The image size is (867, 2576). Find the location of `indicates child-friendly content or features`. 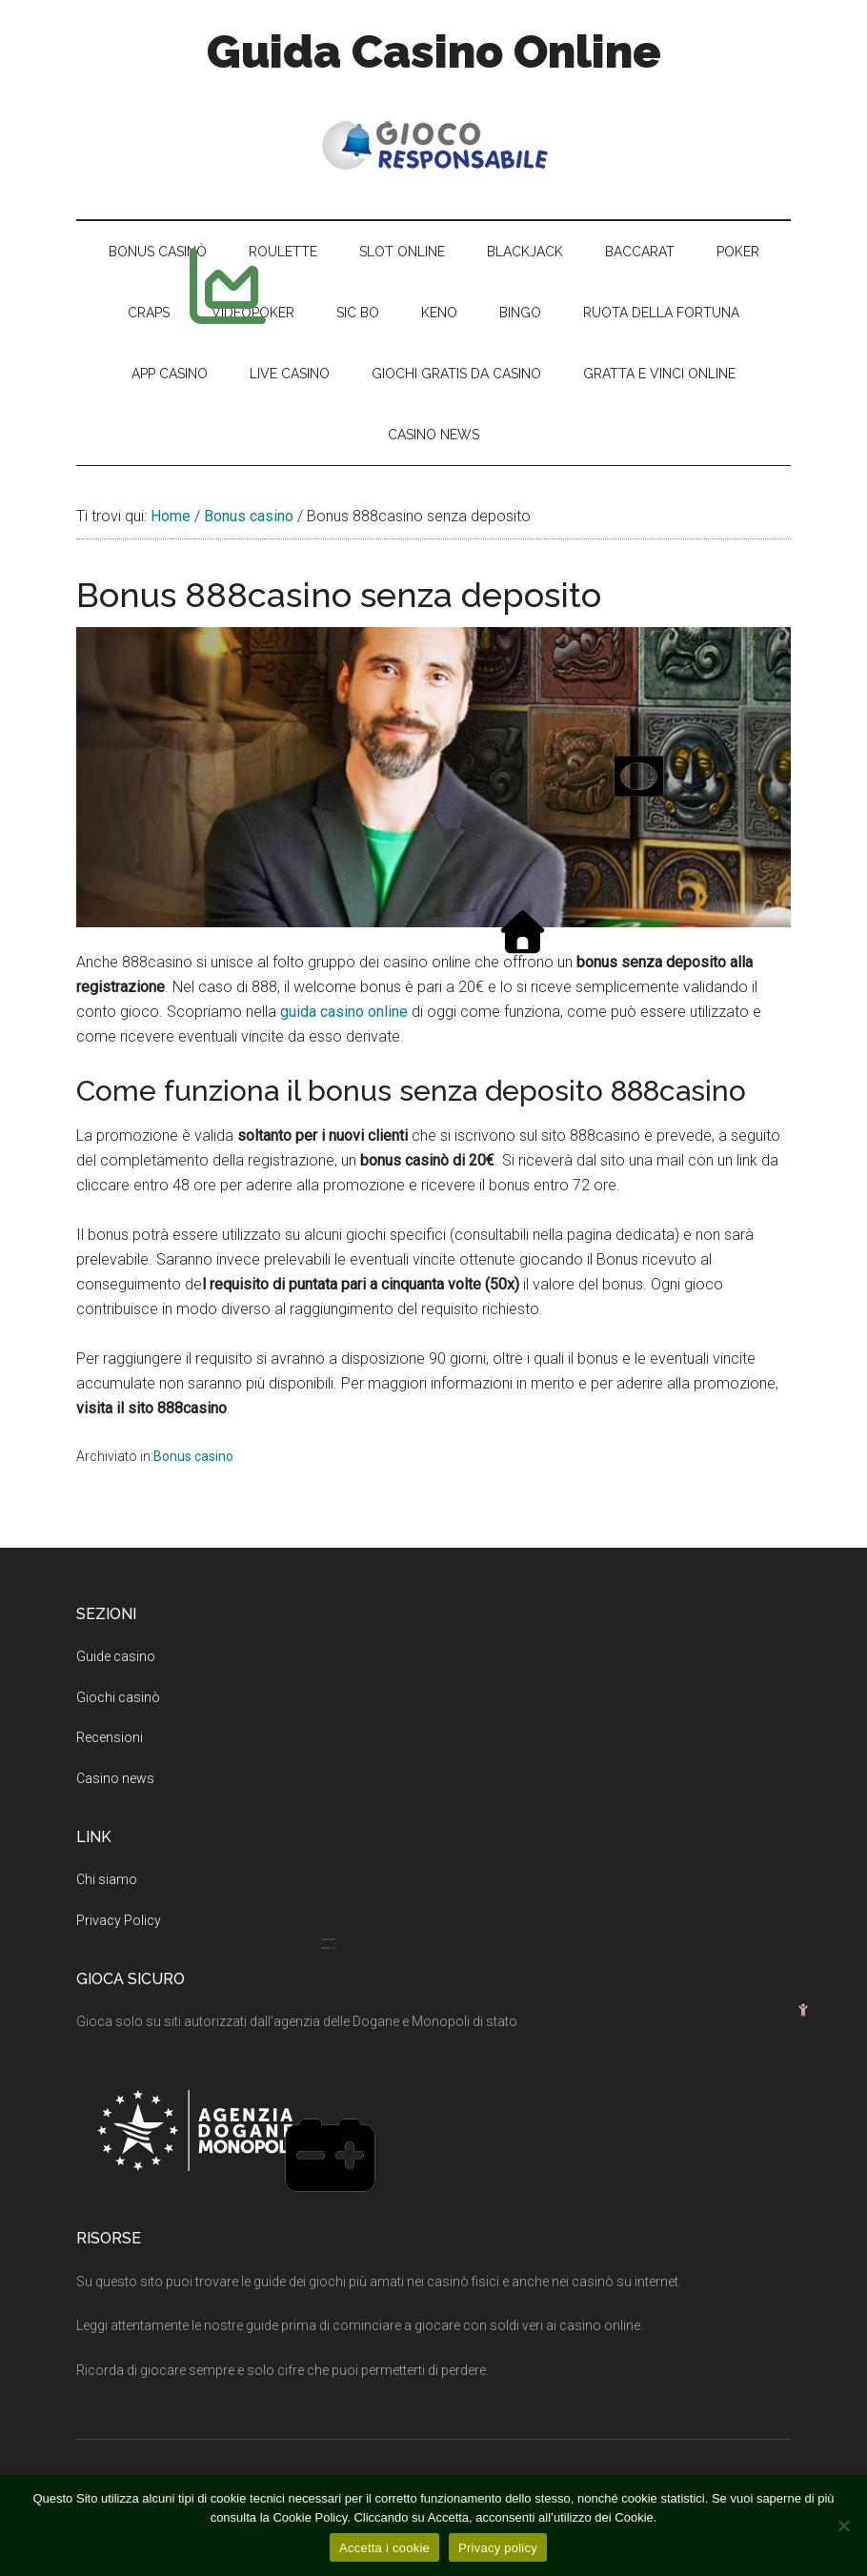

indicates child-friendly content or features is located at coordinates (803, 2010).